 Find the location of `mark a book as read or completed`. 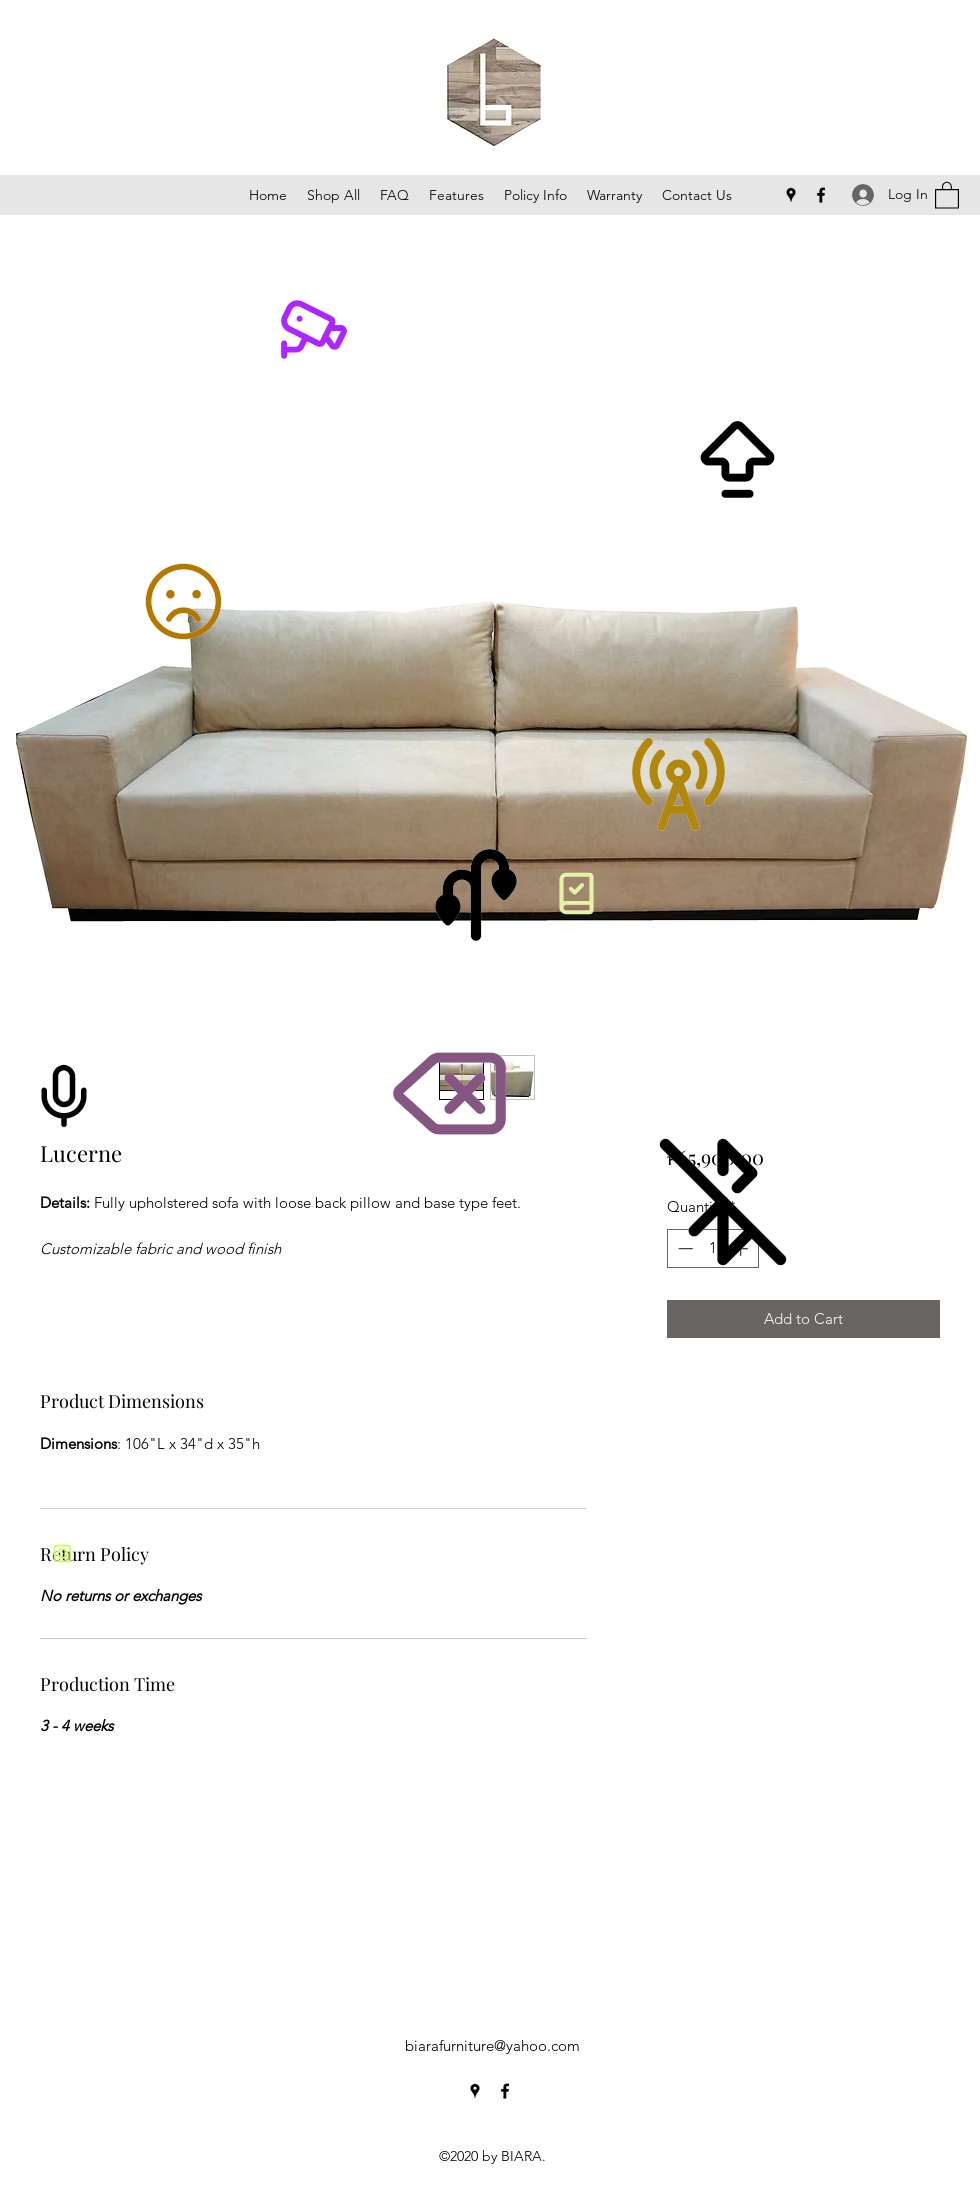

mark a book as read or completed is located at coordinates (576, 893).